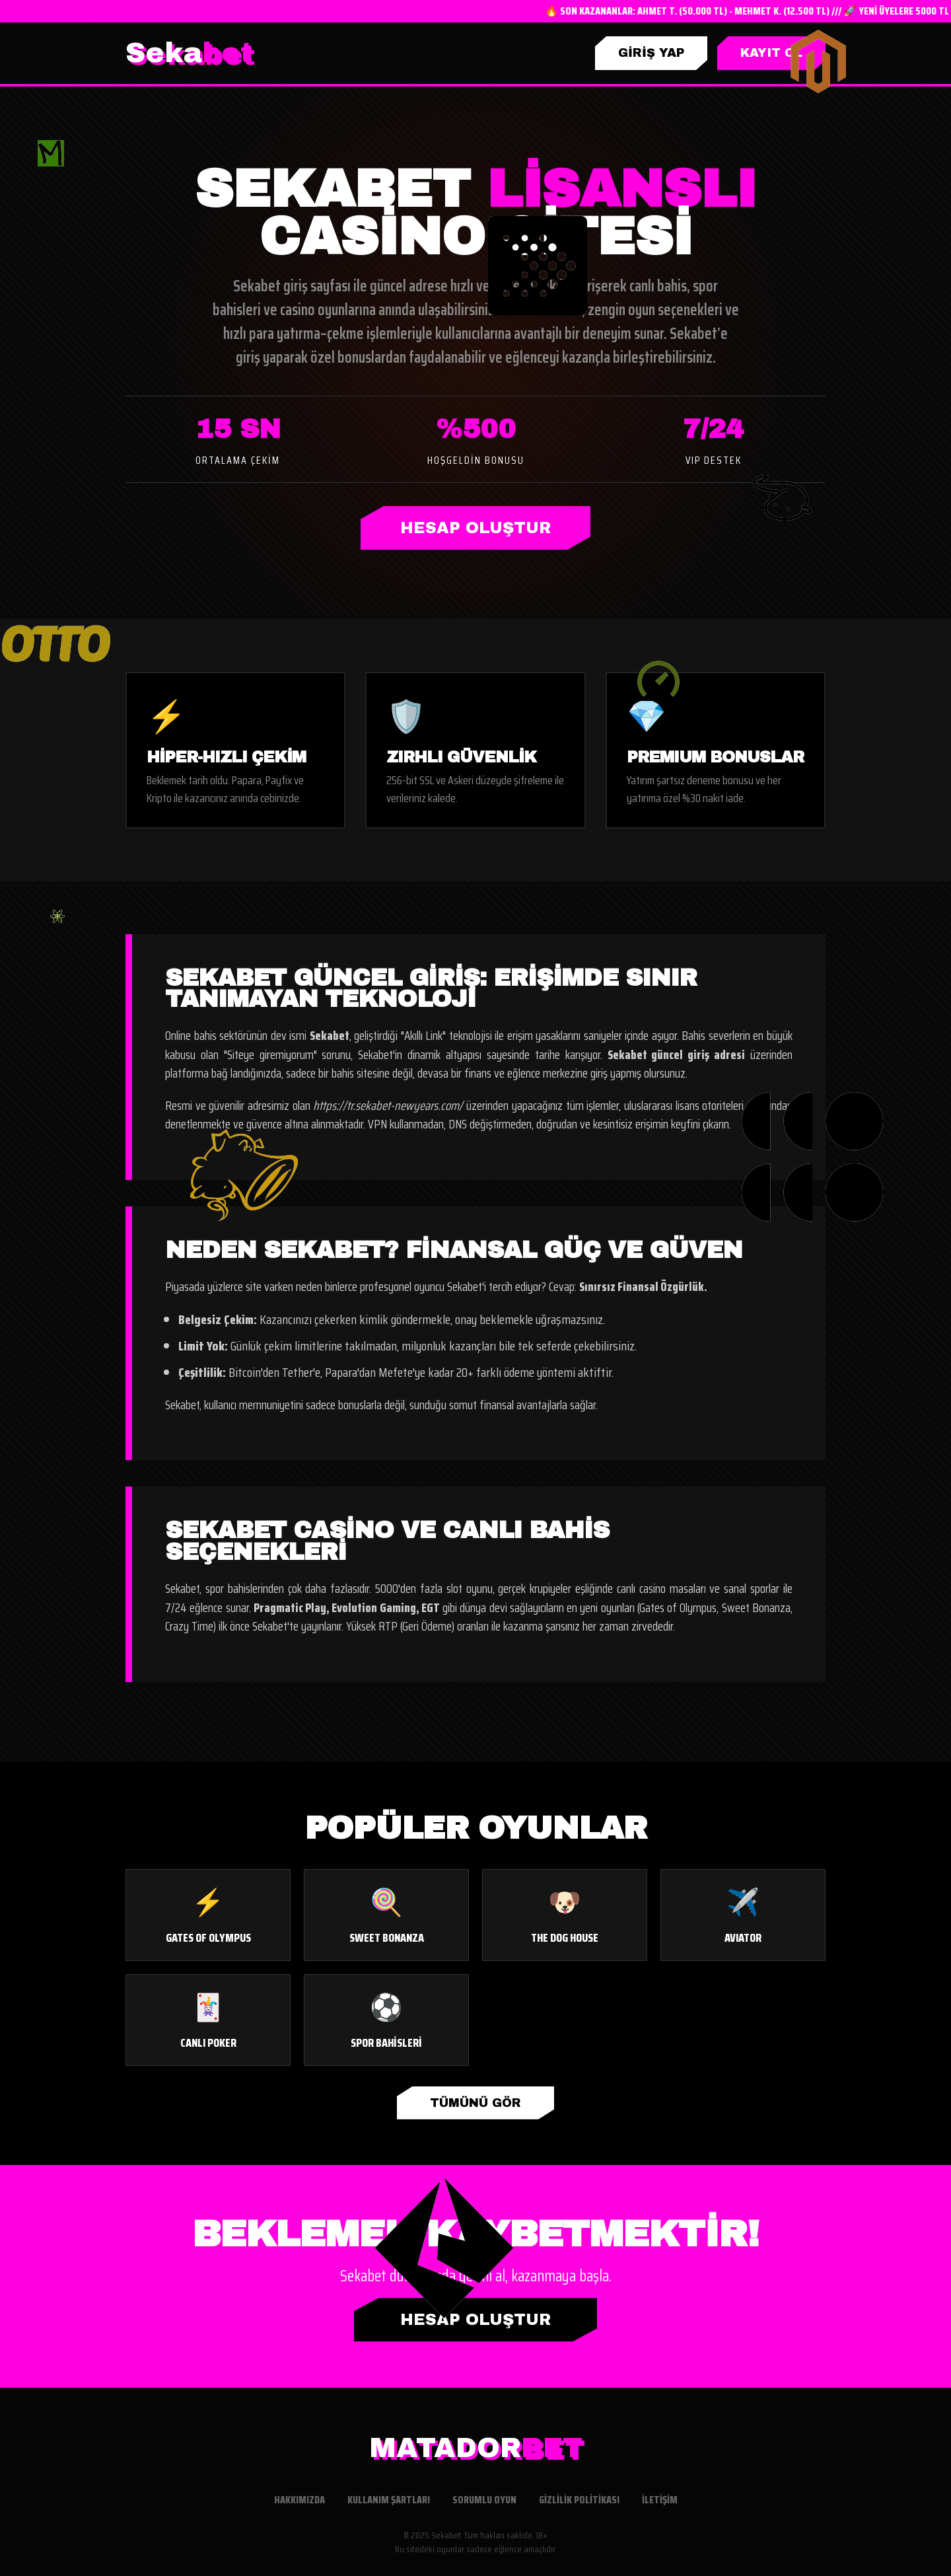 This screenshot has width=951, height=2576. Describe the element at coordinates (57, 916) in the screenshot. I see `neutralinojs framework logo` at that location.